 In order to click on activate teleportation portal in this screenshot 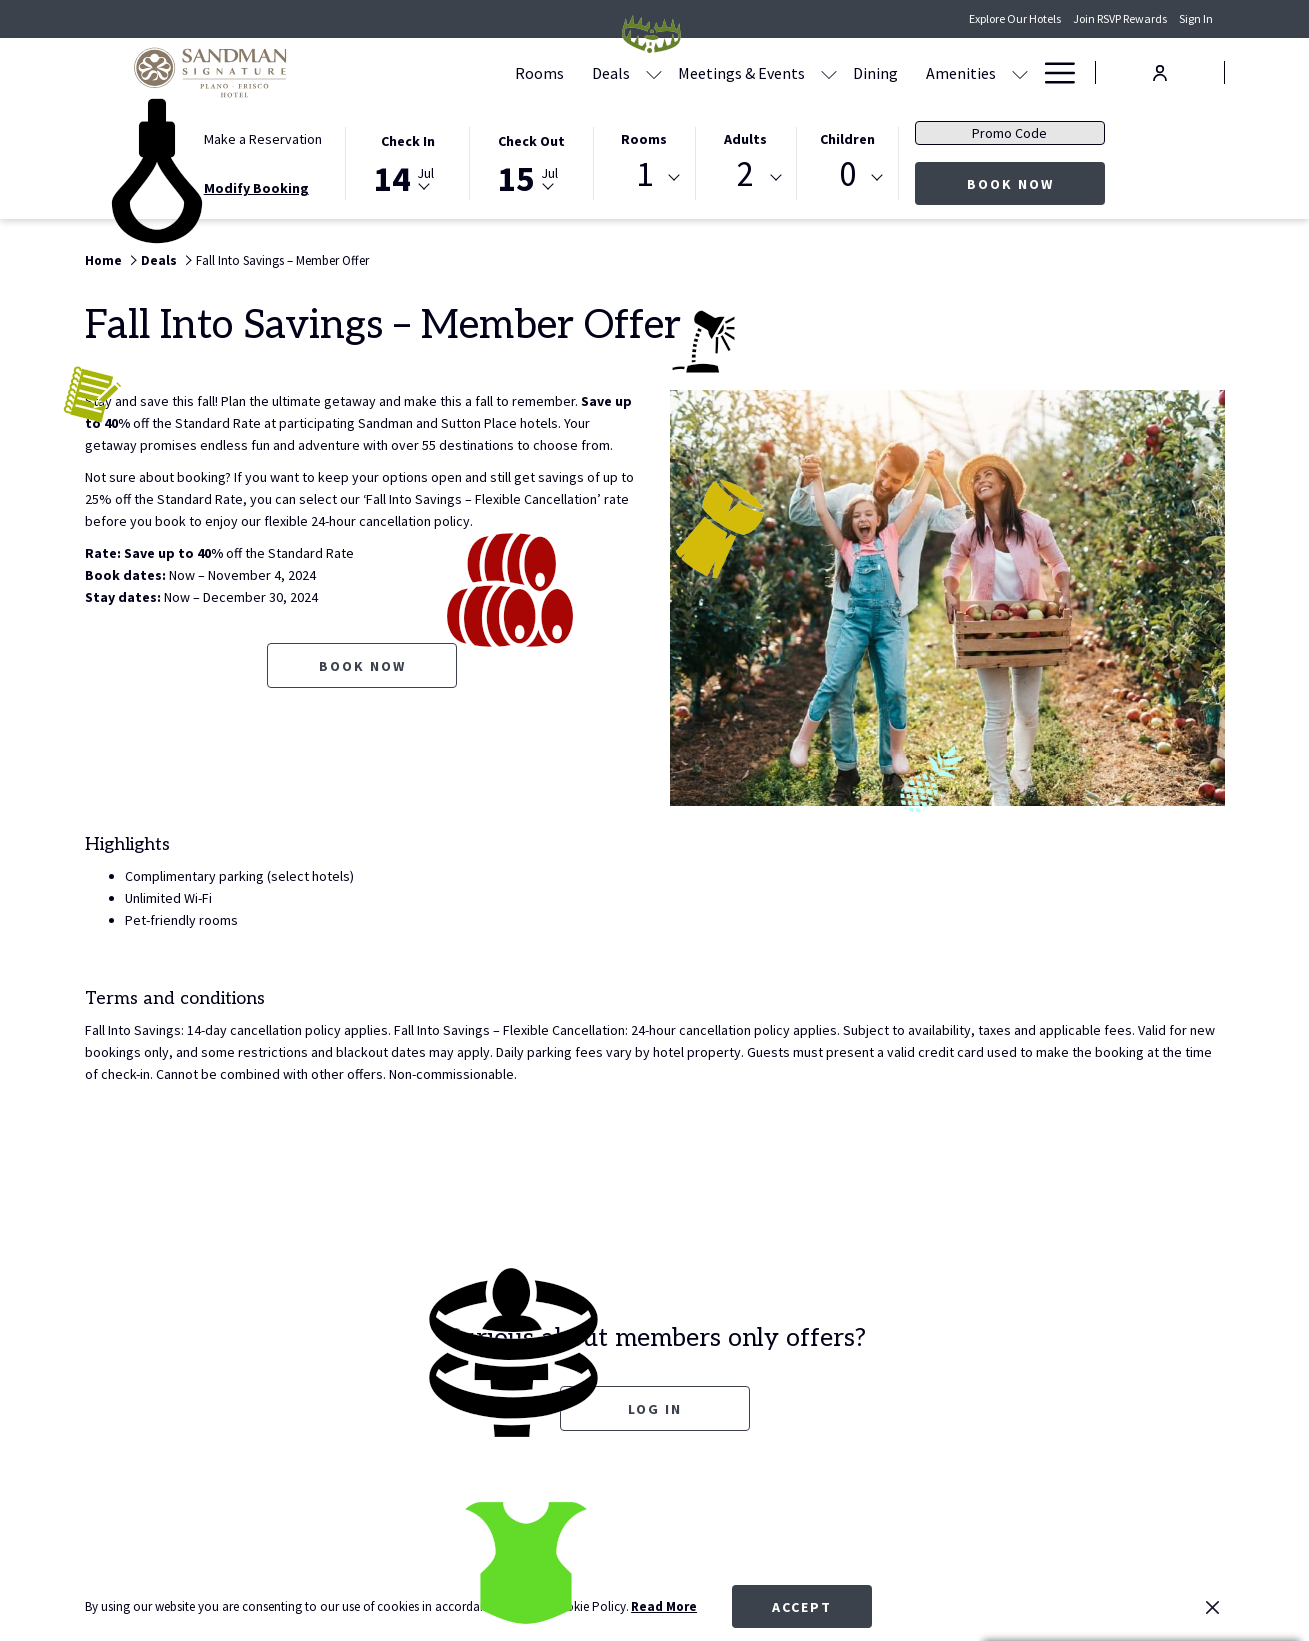, I will do `click(513, 1352)`.